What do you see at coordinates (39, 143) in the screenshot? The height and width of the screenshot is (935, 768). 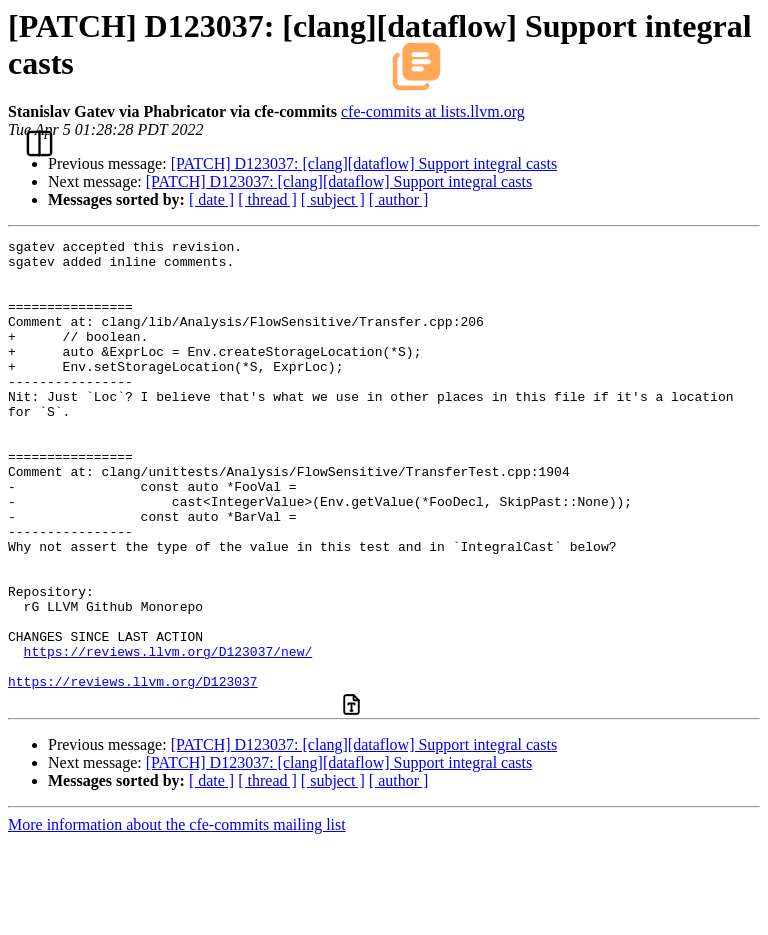 I see `switch to two-column layout` at bounding box center [39, 143].